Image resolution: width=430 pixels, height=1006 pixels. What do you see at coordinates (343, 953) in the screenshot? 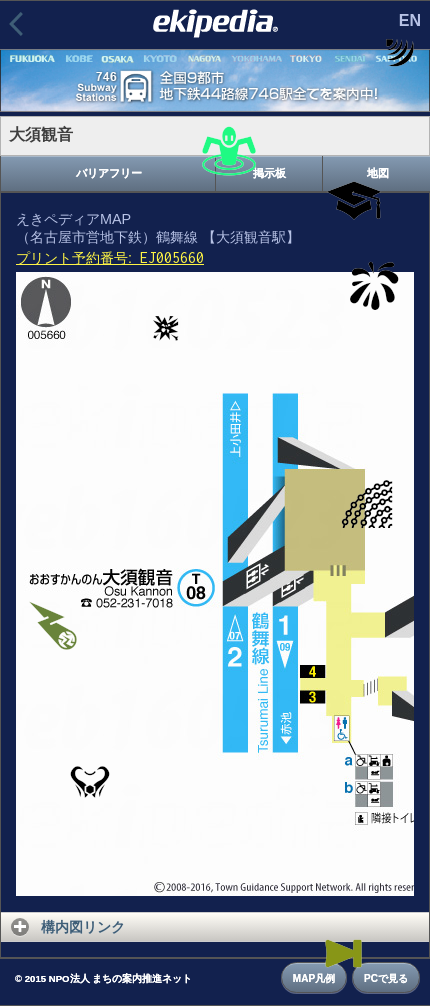
I see `skip to next track or media` at bounding box center [343, 953].